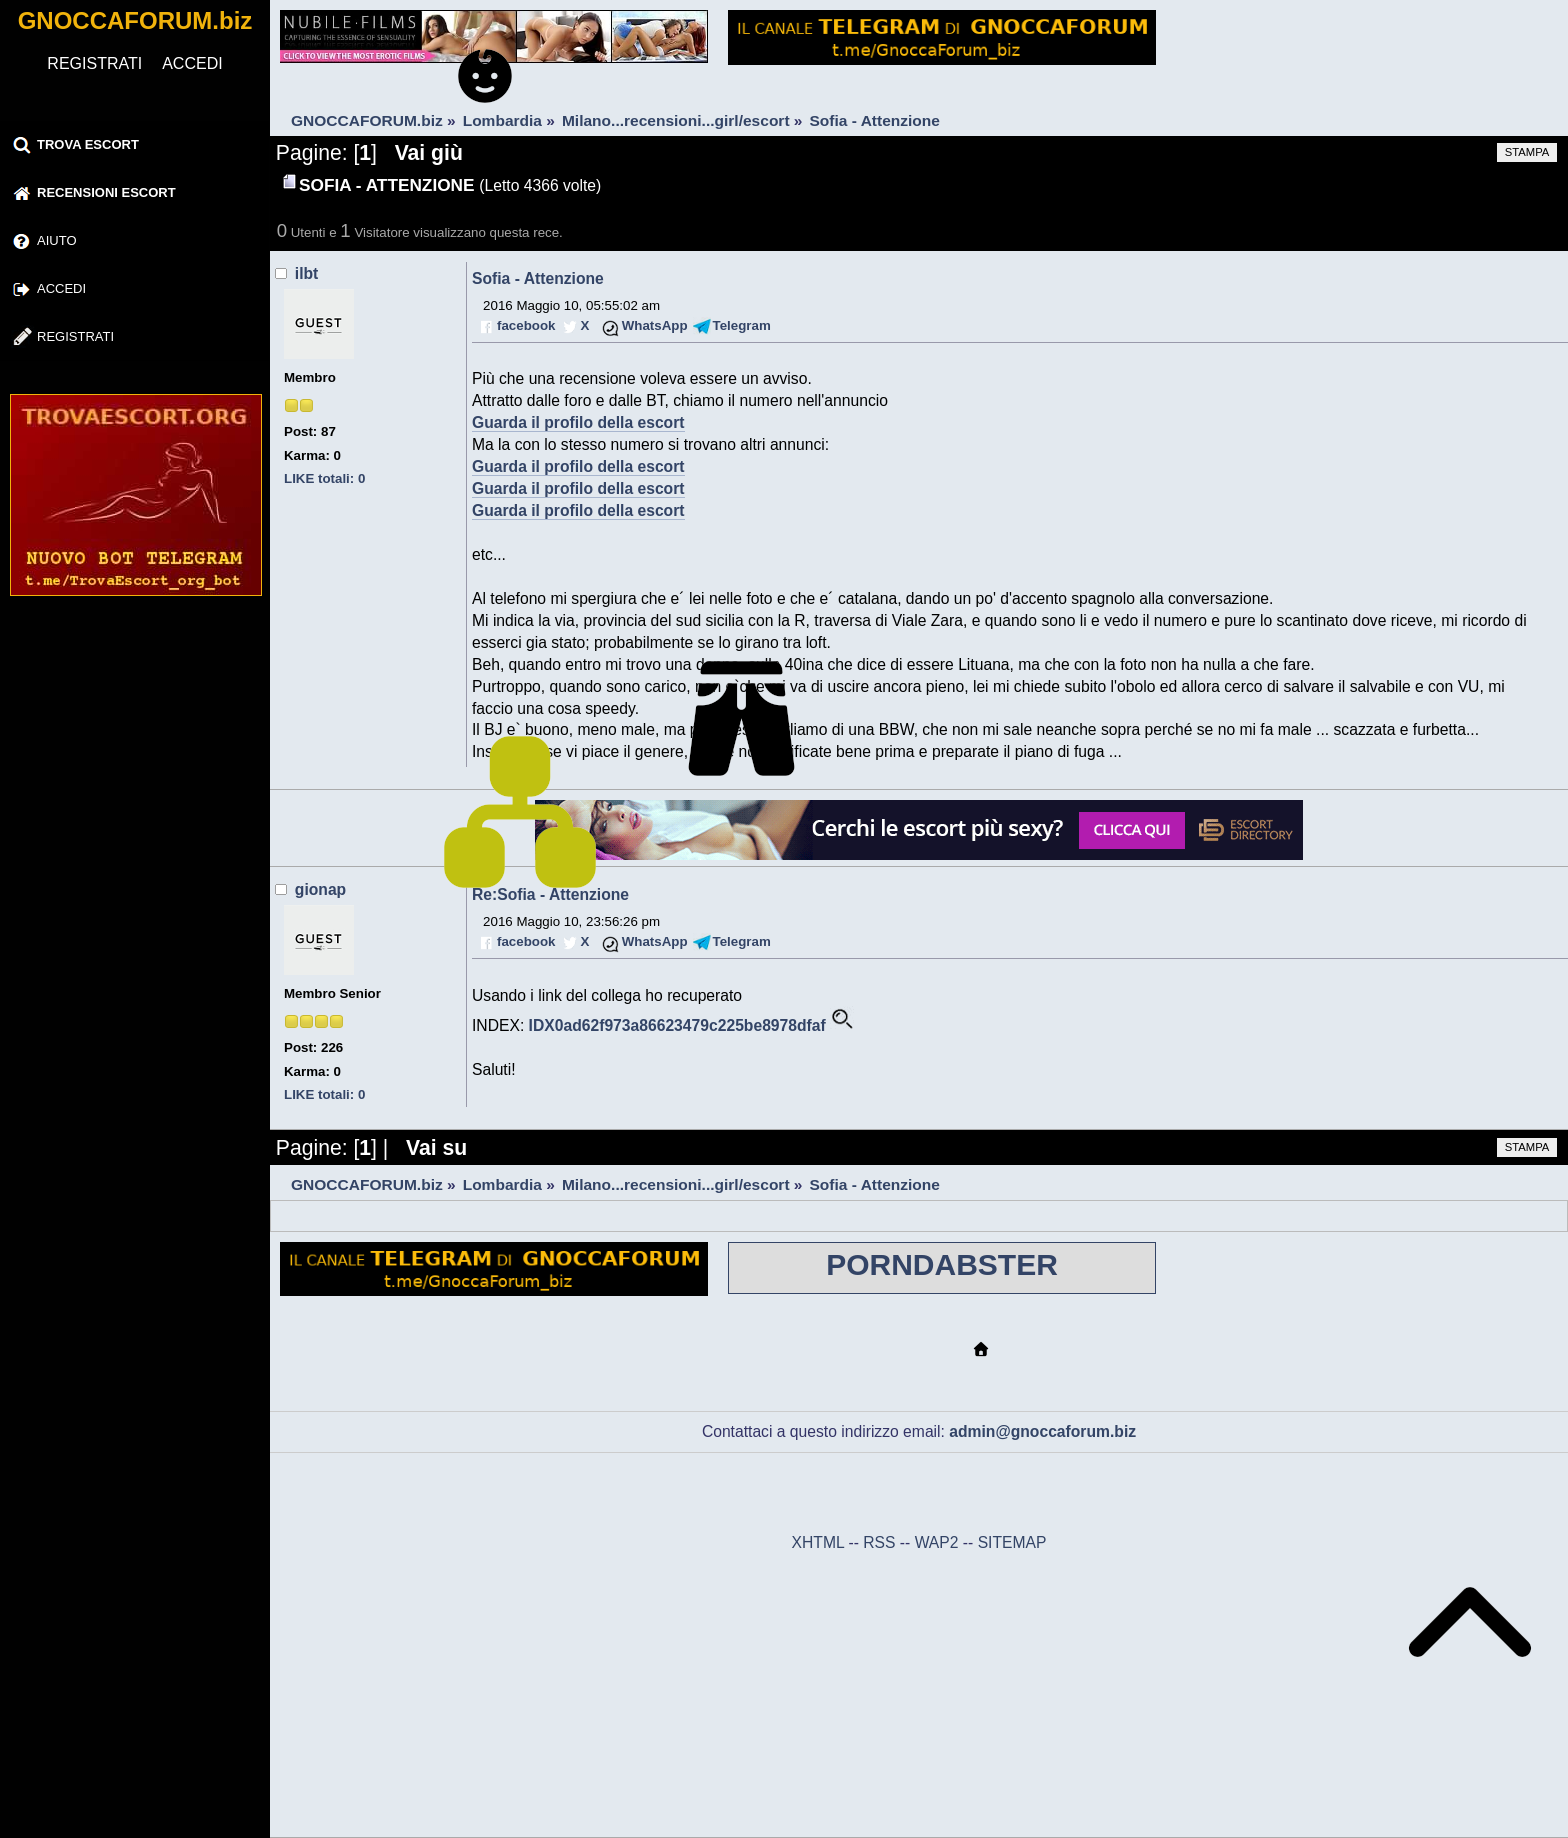 This screenshot has height=1838, width=1568. What do you see at coordinates (741, 718) in the screenshot?
I see `browse pants or bottoms in a clothing app` at bounding box center [741, 718].